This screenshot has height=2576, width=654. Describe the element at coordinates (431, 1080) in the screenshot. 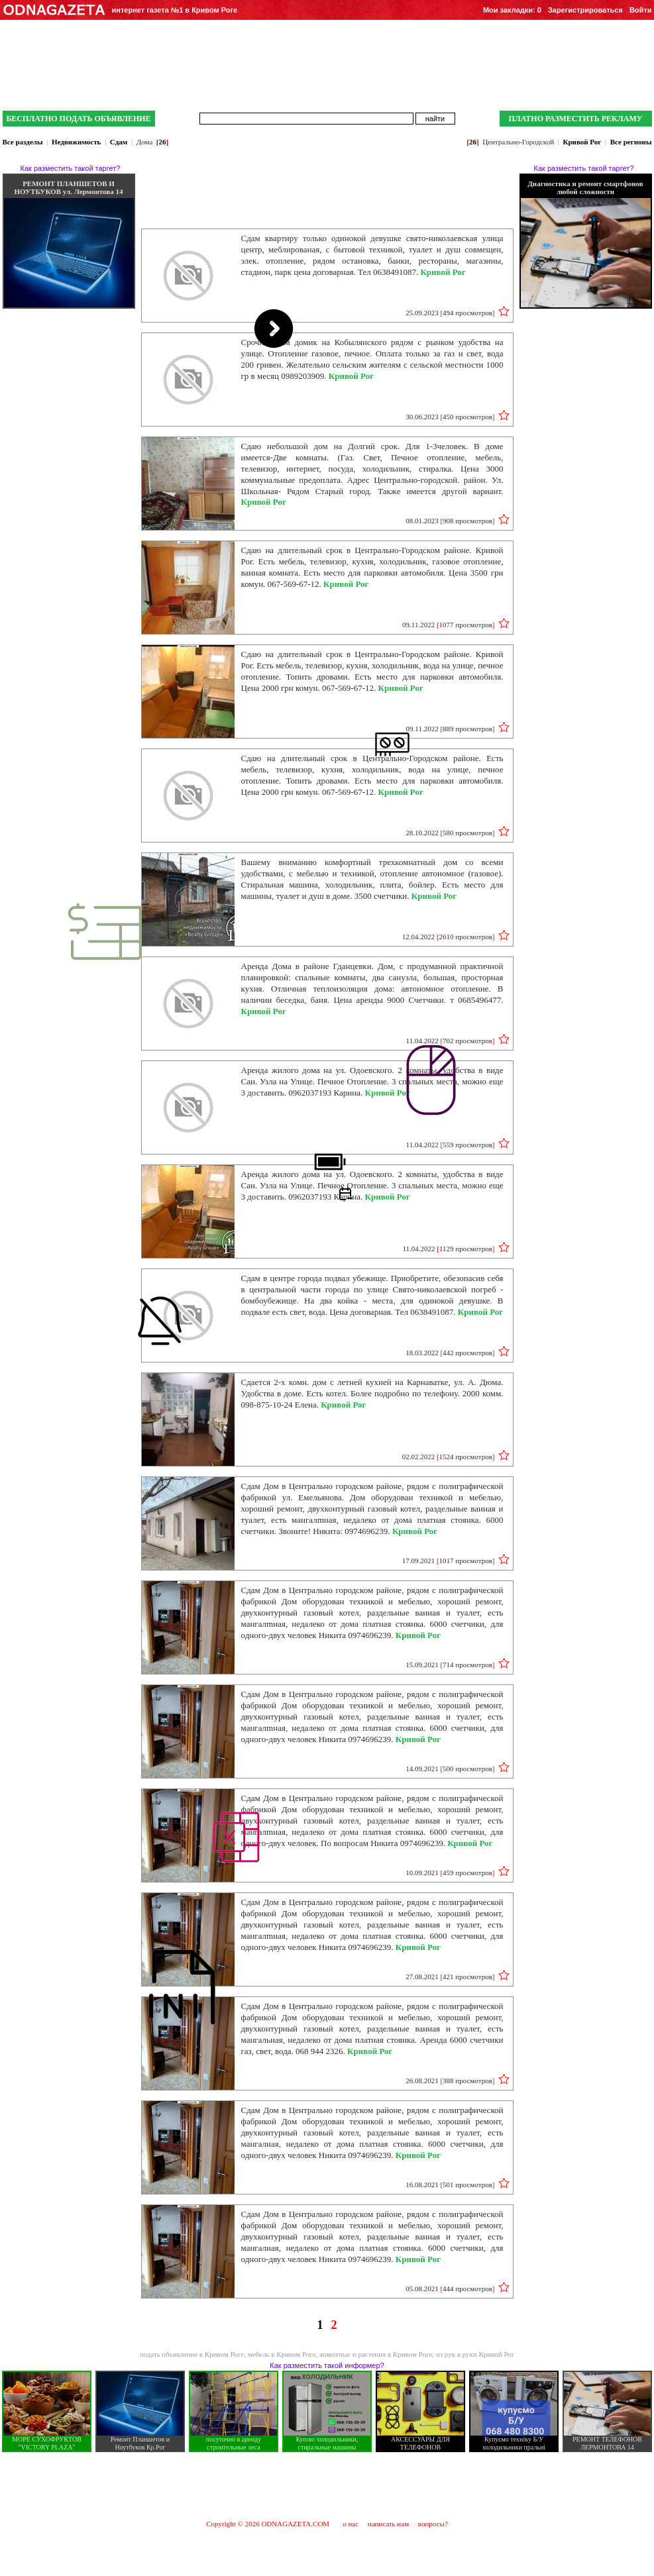

I see `right-click action indicator` at that location.